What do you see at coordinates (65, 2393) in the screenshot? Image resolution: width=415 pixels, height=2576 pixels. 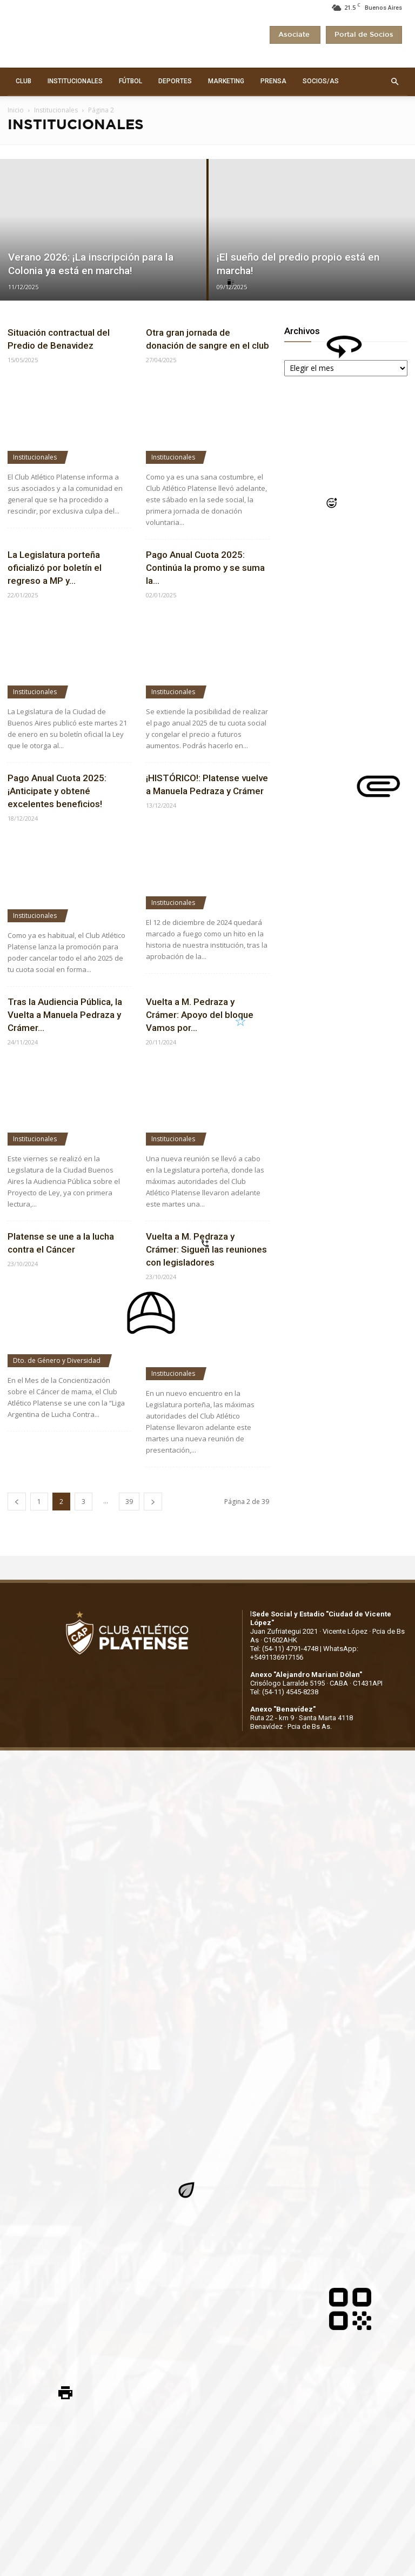 I see `print this document` at bounding box center [65, 2393].